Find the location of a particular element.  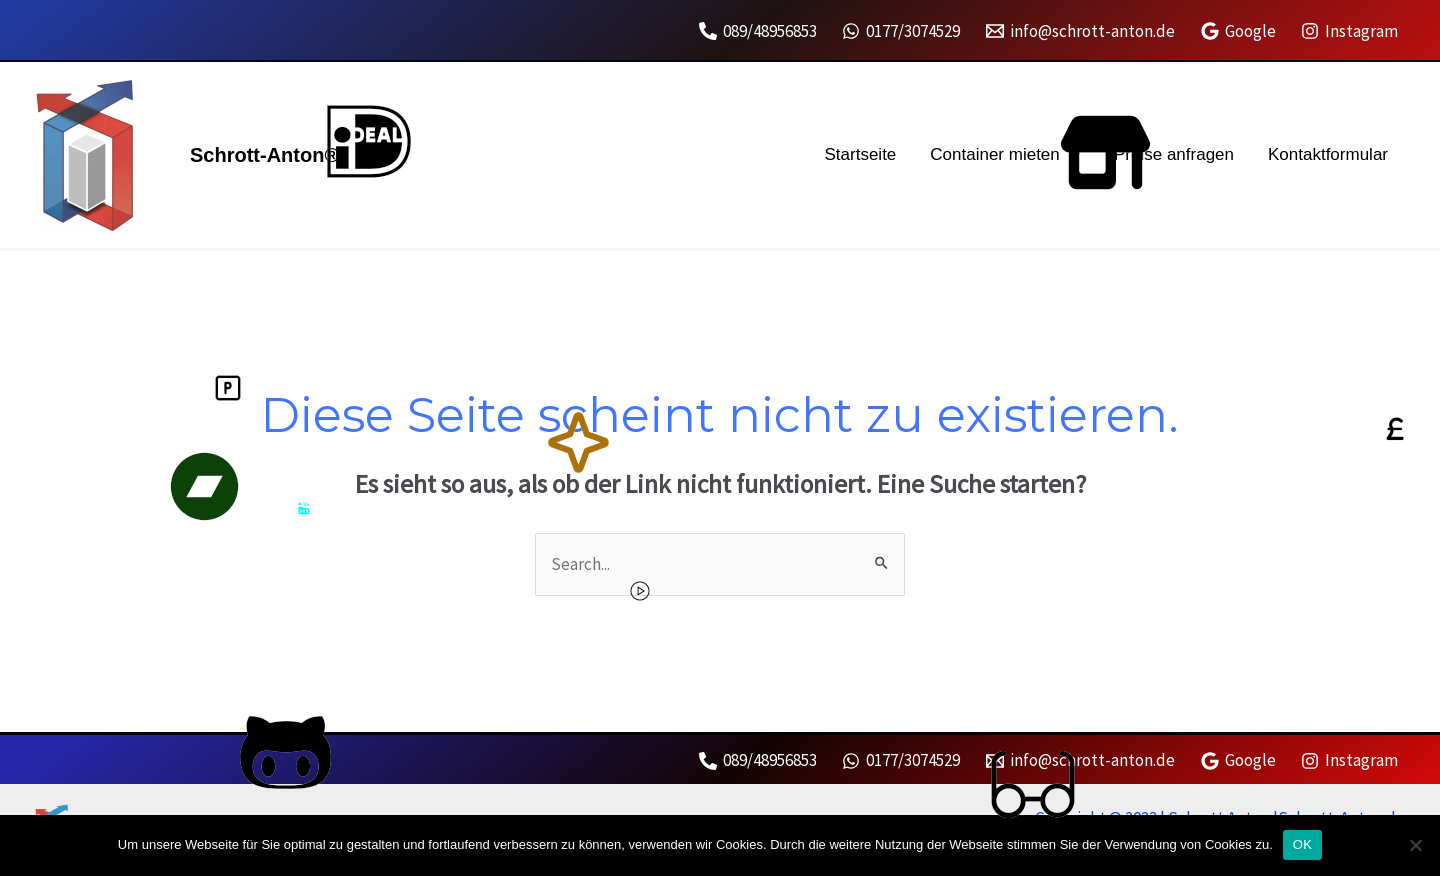

pay with iDEAL payment method is located at coordinates (368, 141).